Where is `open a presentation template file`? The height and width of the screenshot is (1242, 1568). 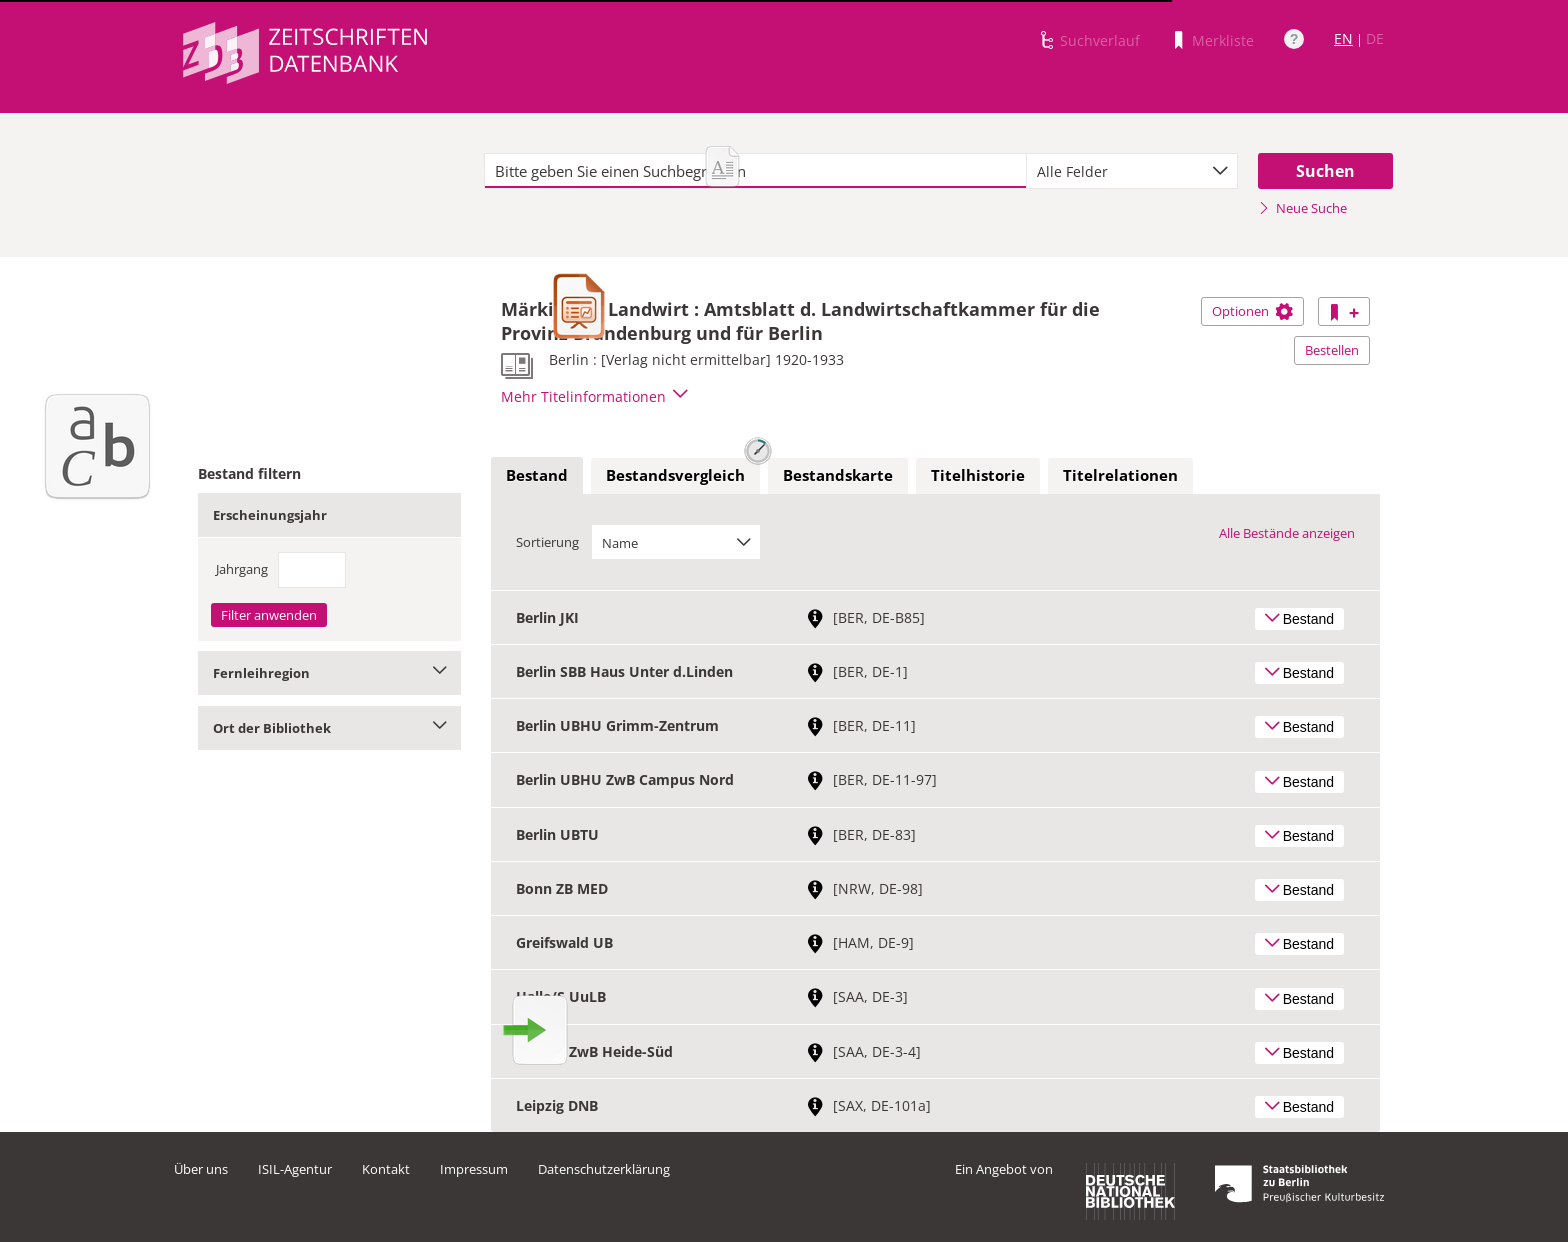
open a presentation template file is located at coordinates (579, 306).